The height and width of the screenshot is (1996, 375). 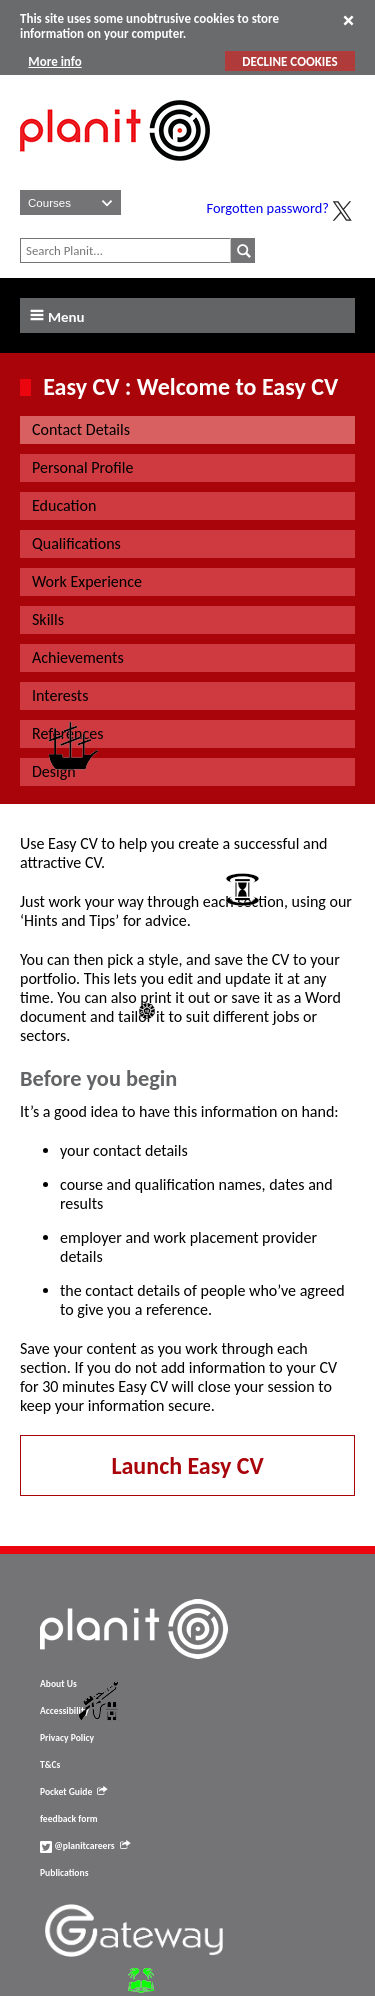 I want to click on roll a 12-sided die, so click(x=147, y=1011).